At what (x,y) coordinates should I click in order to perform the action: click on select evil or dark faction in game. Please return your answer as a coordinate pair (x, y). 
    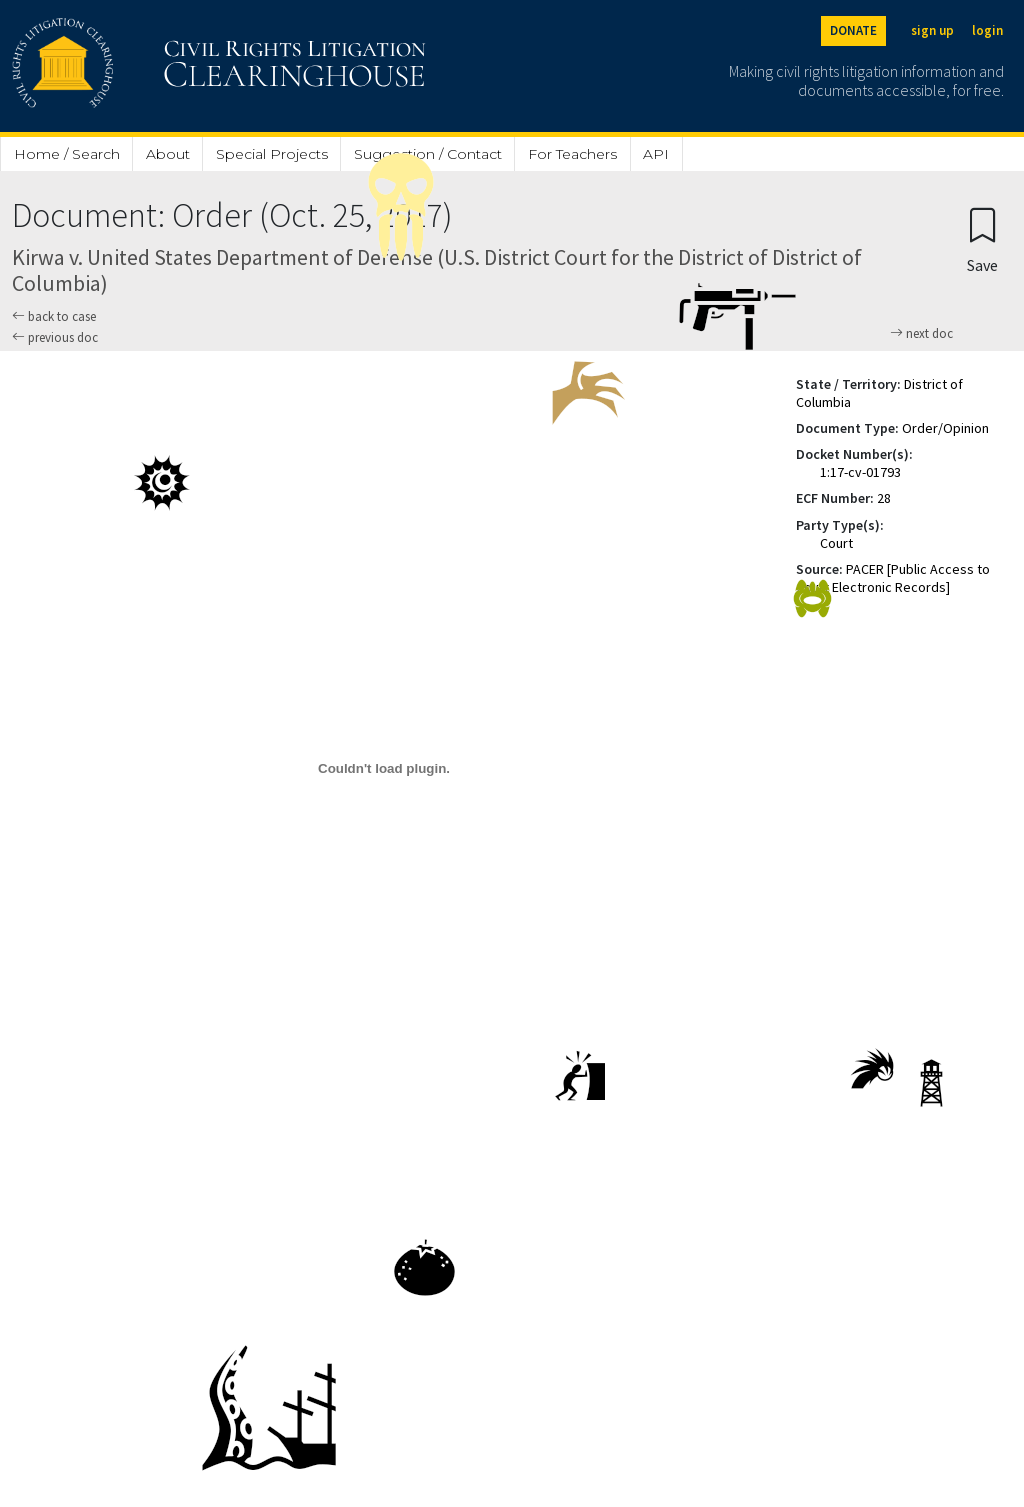
    Looking at the image, I should click on (588, 393).